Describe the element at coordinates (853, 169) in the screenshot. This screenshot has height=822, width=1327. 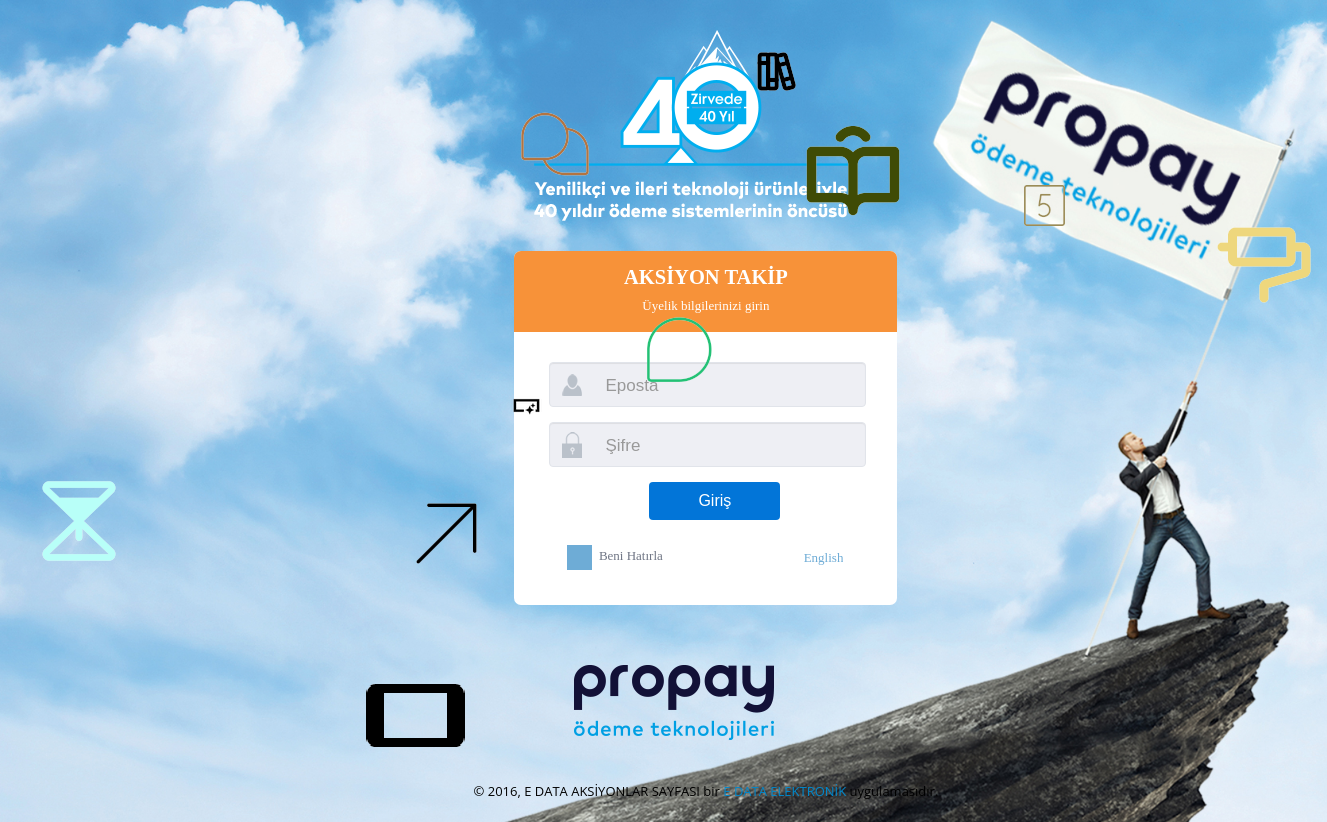
I see `access your contacts or address book` at that location.